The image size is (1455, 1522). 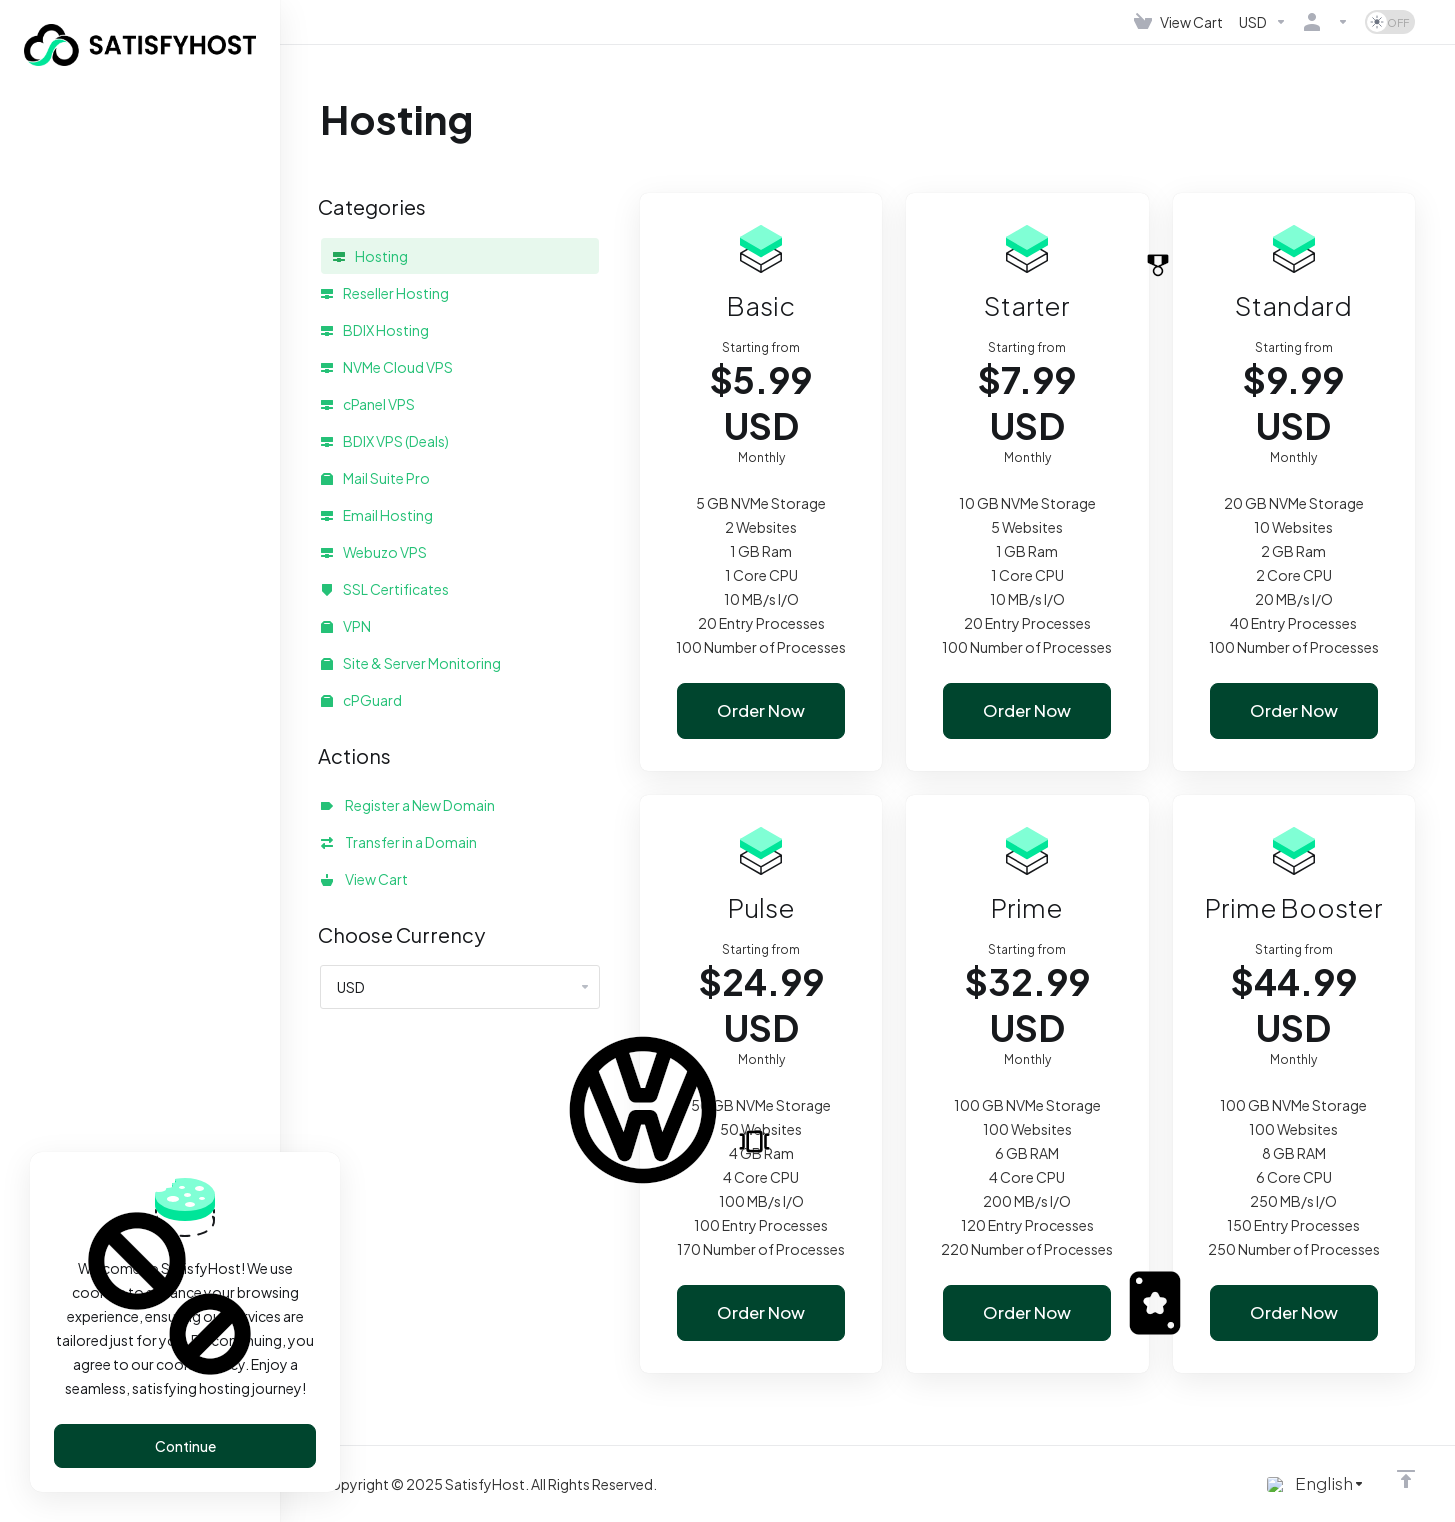 What do you see at coordinates (1155, 1303) in the screenshot?
I see `view starred or favorite playing cards` at bounding box center [1155, 1303].